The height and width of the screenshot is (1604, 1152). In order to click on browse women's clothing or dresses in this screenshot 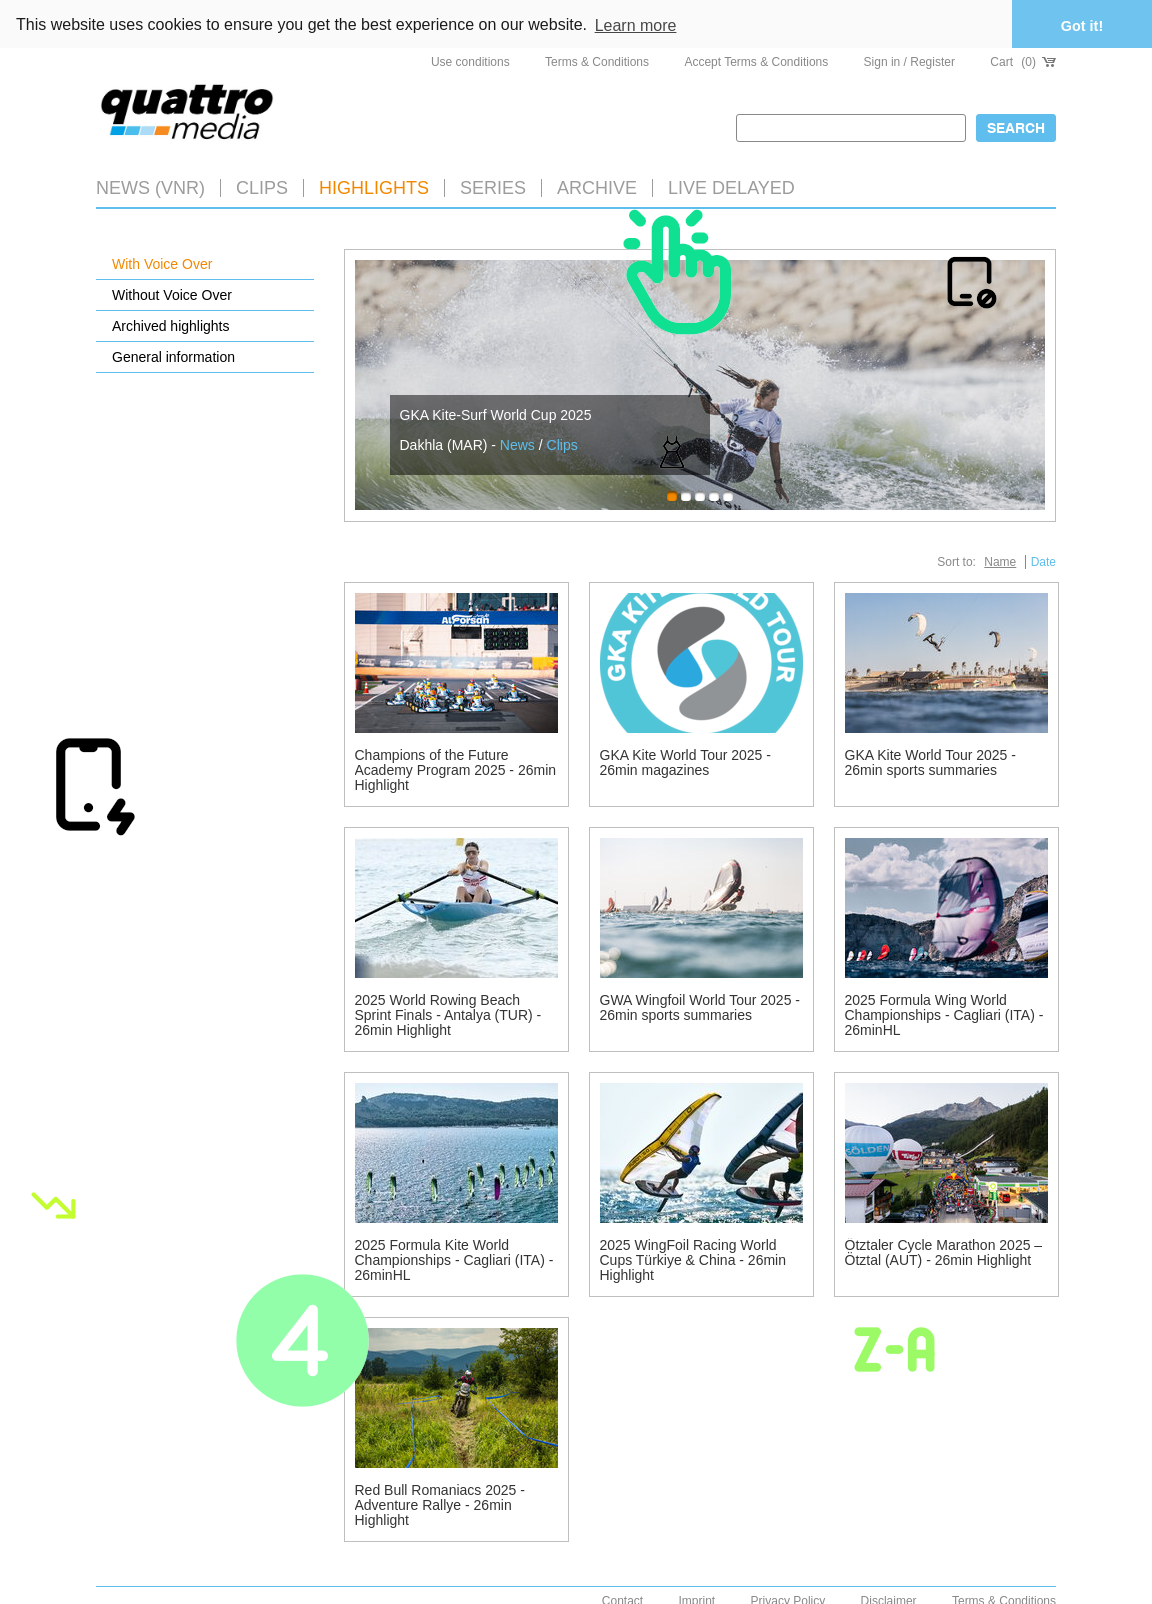, I will do `click(672, 454)`.